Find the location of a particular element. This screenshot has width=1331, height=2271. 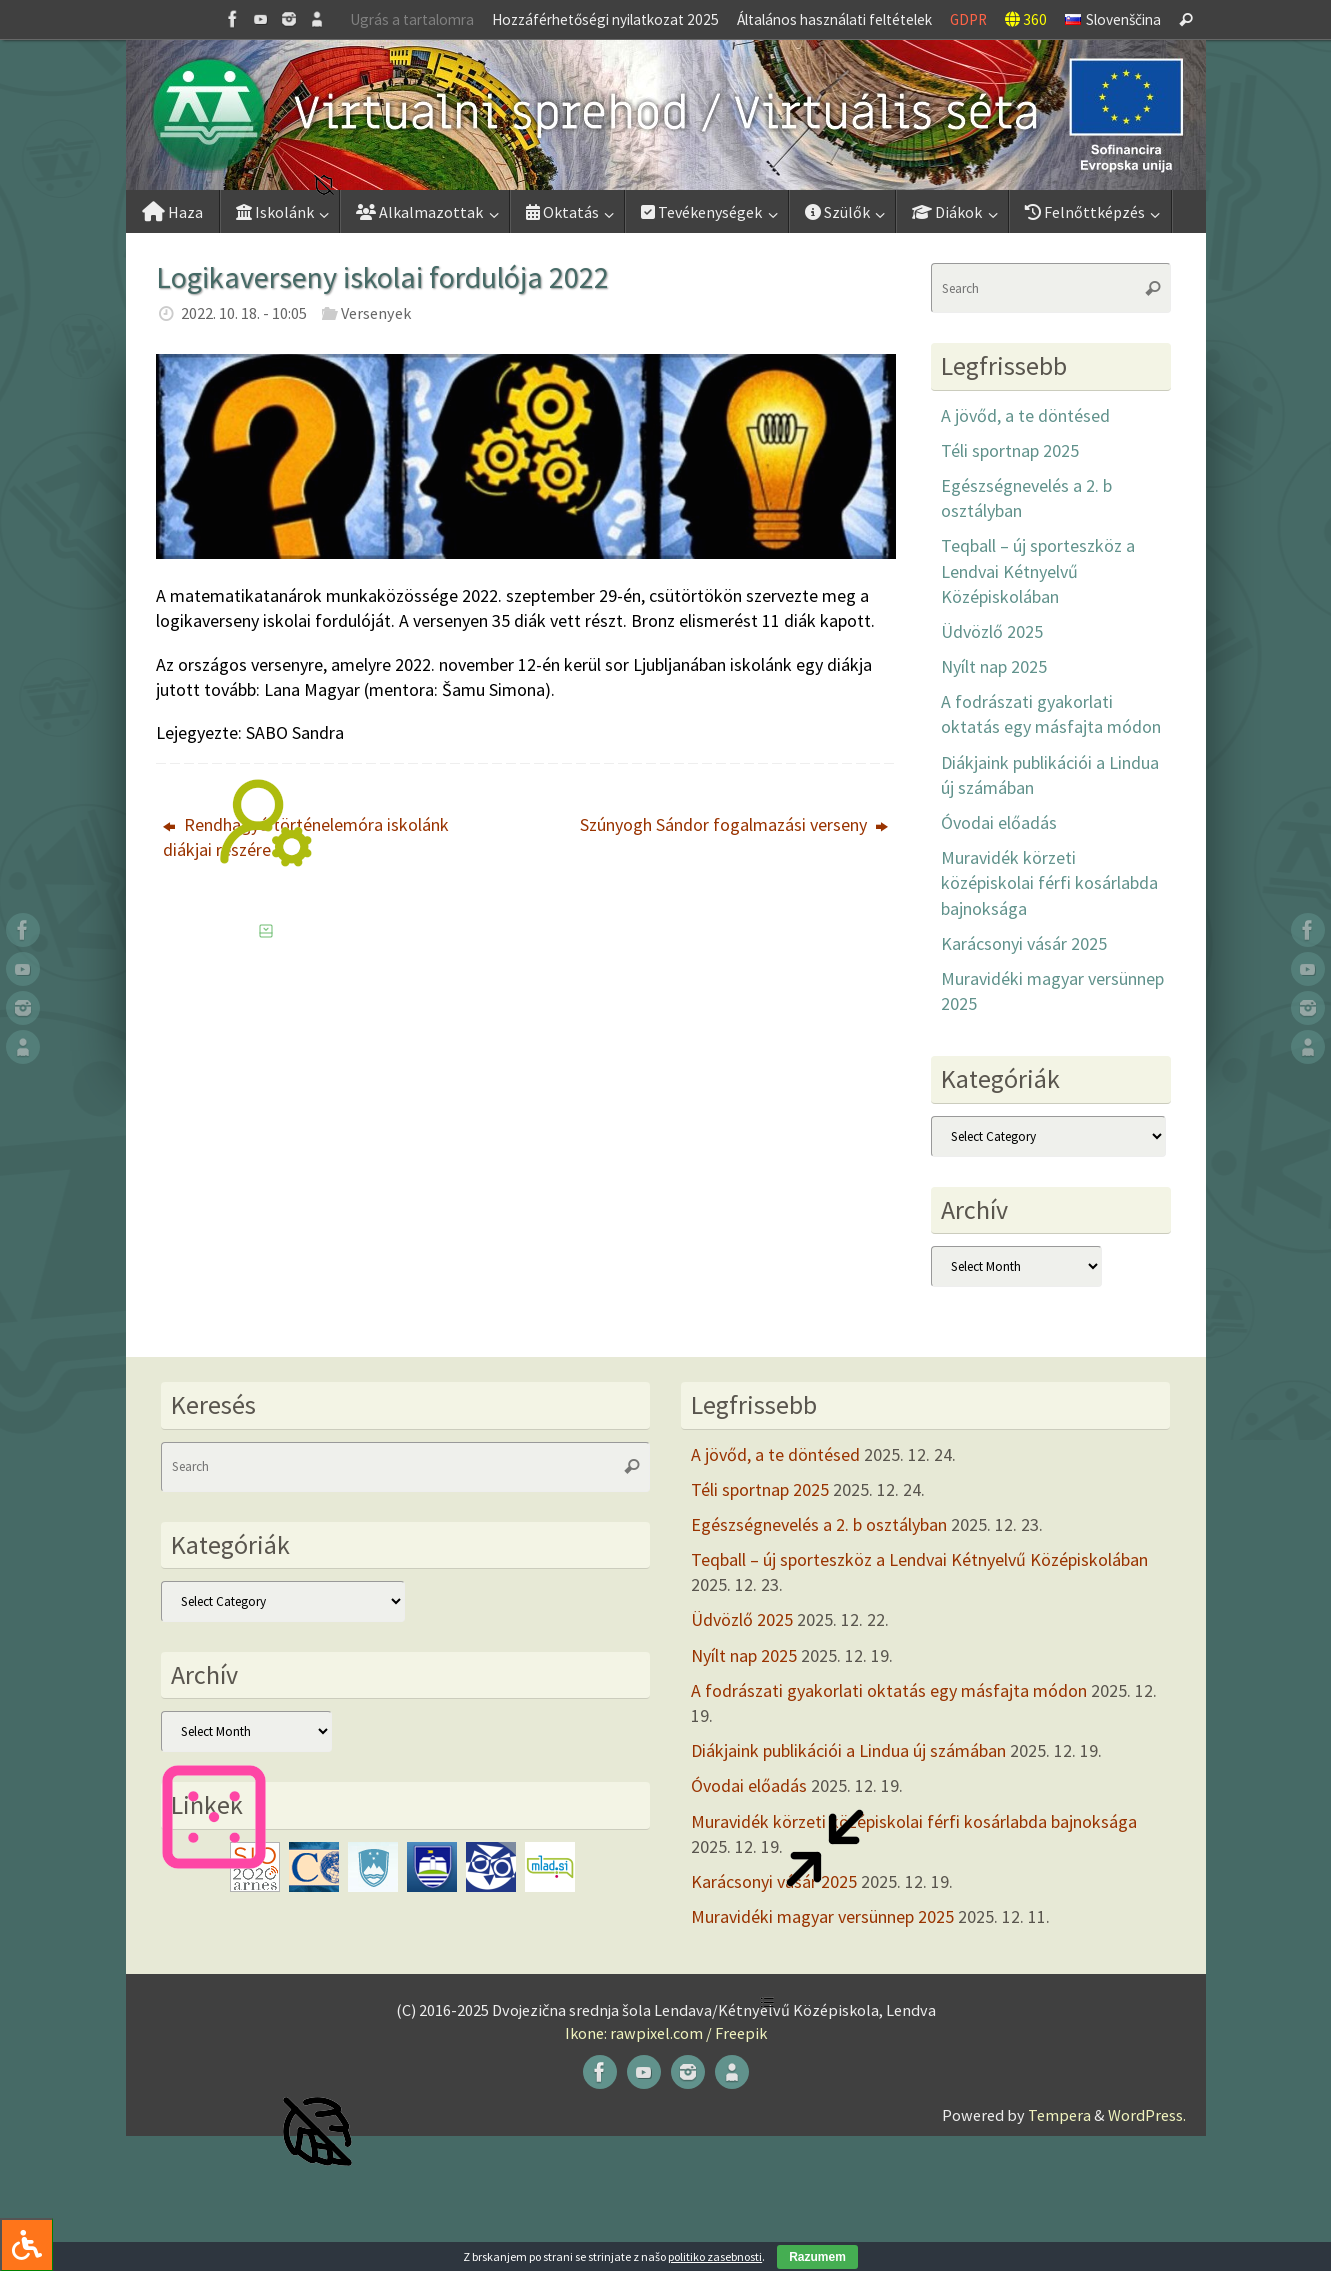

disable hop or jump animation is located at coordinates (317, 2131).